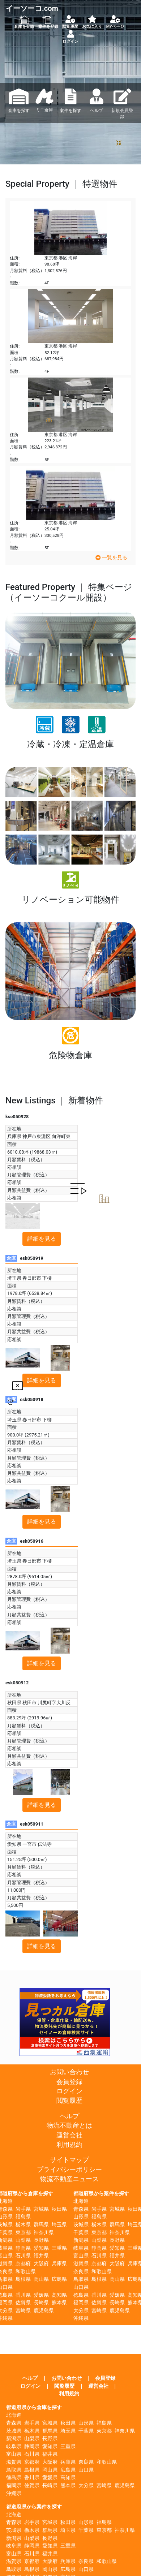 This screenshot has height=2576, width=141. I want to click on restore from history, so click(10, 1402).